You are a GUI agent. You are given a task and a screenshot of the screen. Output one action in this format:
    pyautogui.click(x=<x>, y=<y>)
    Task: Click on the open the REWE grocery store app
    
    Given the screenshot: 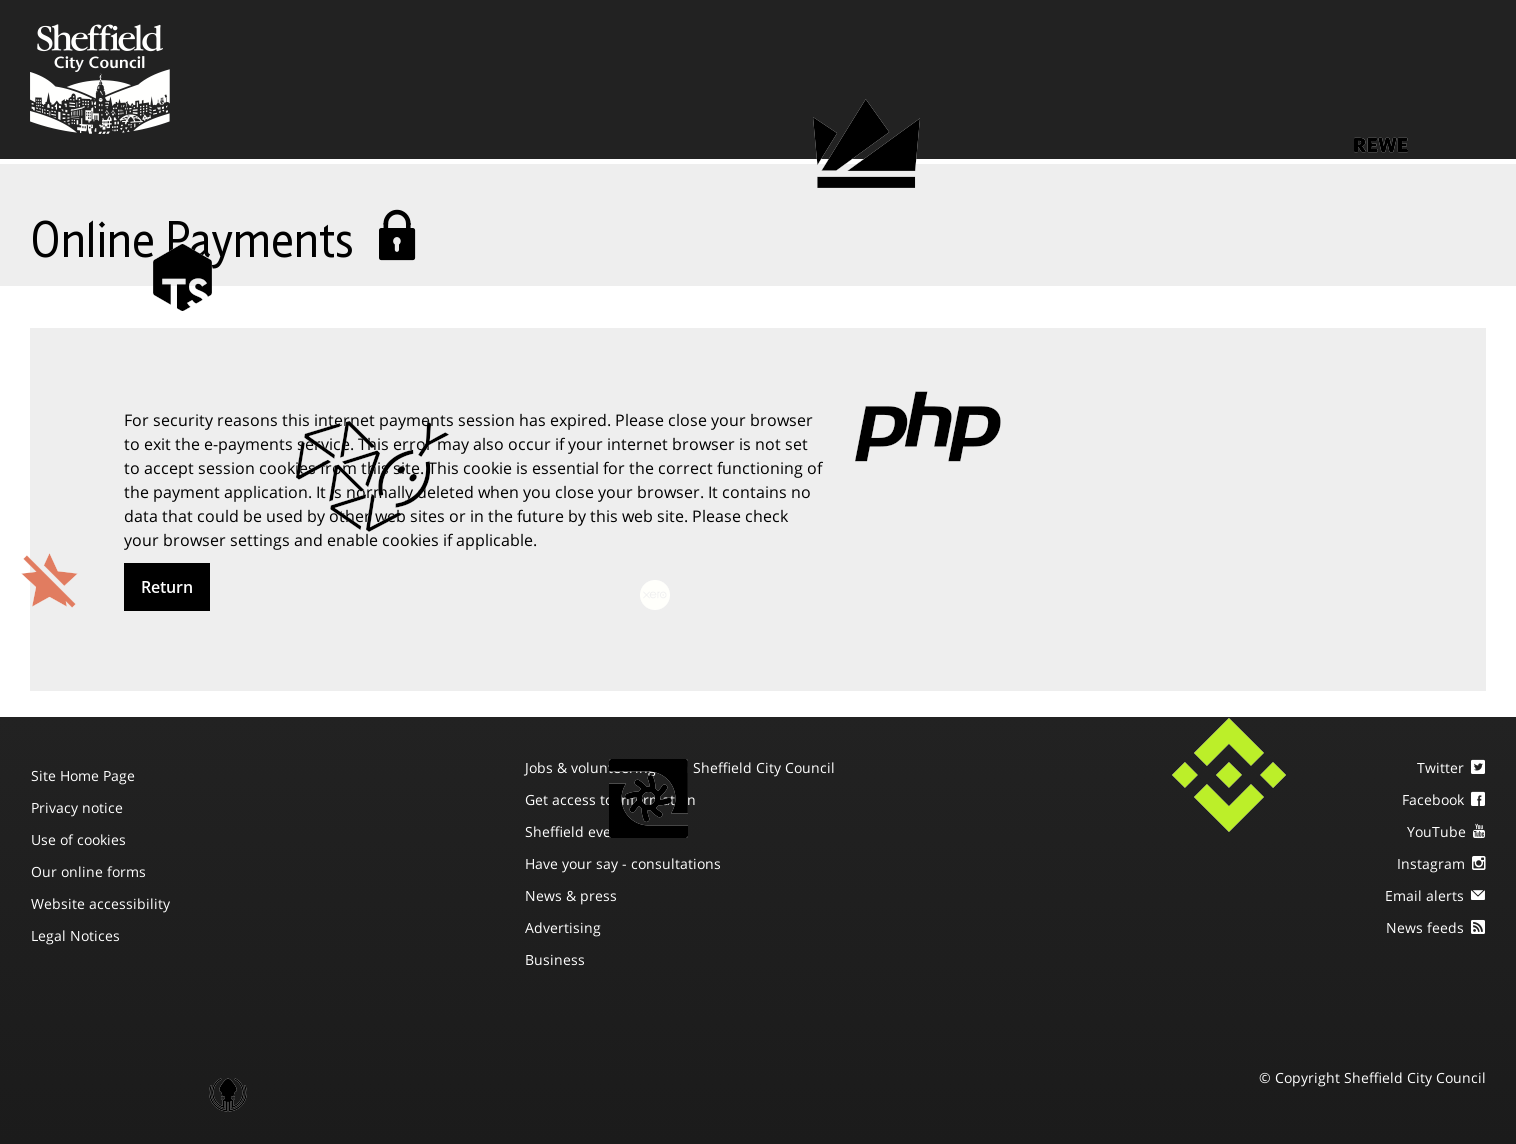 What is the action you would take?
    pyautogui.click(x=1381, y=145)
    